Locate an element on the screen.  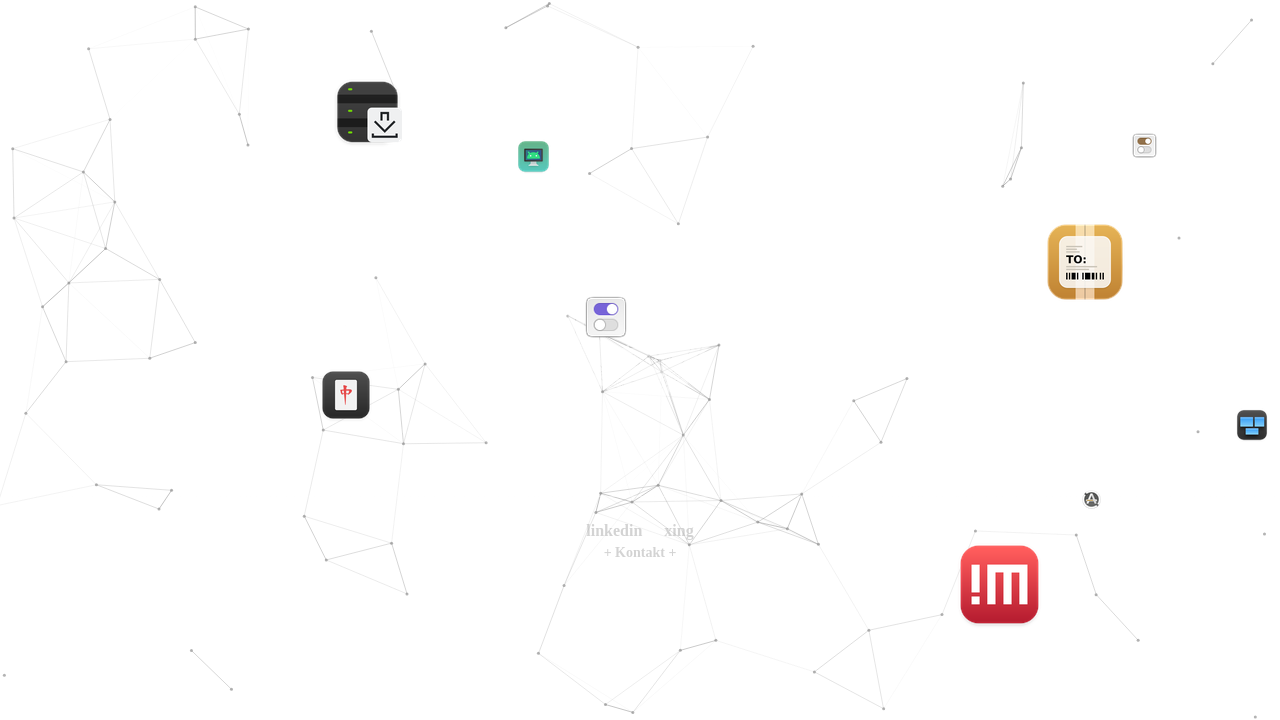
open file roller archive manager is located at coordinates (1085, 262).